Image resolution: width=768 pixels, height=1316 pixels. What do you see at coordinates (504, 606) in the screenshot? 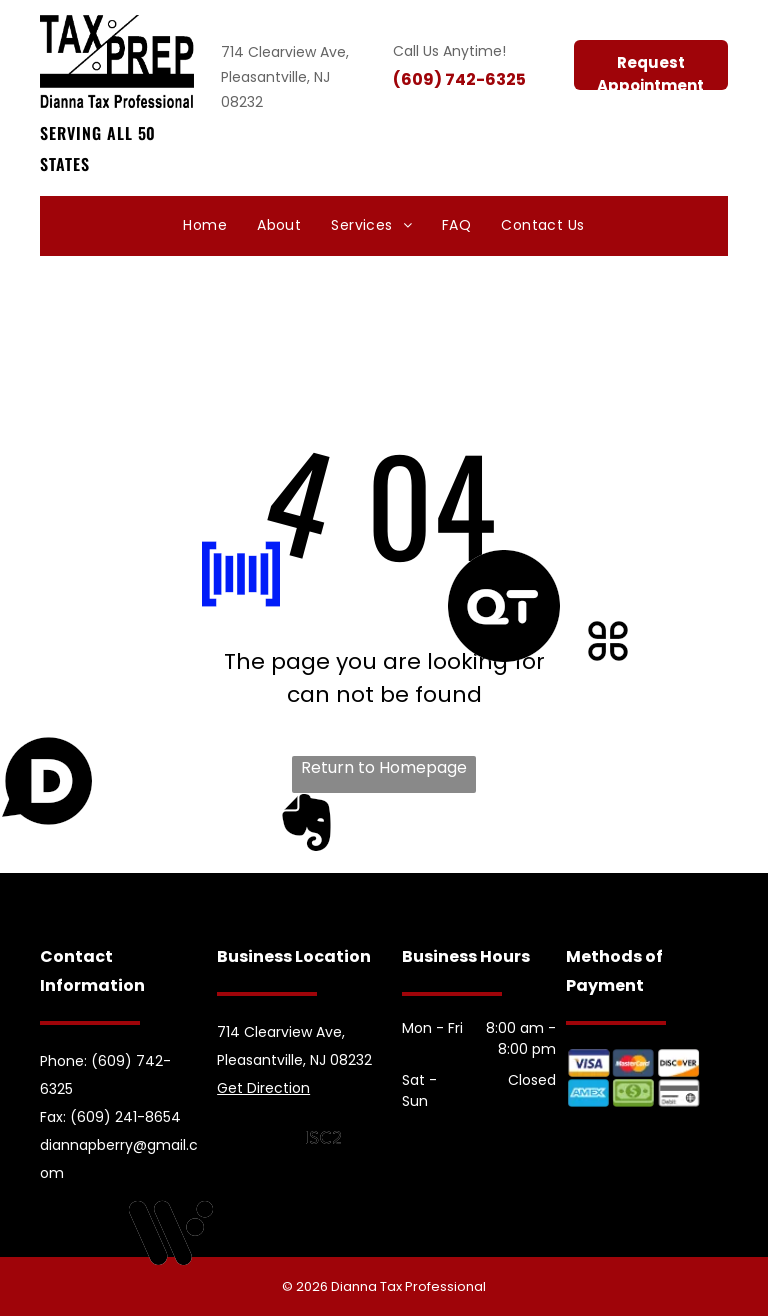
I see `quicktype app or service logo` at bounding box center [504, 606].